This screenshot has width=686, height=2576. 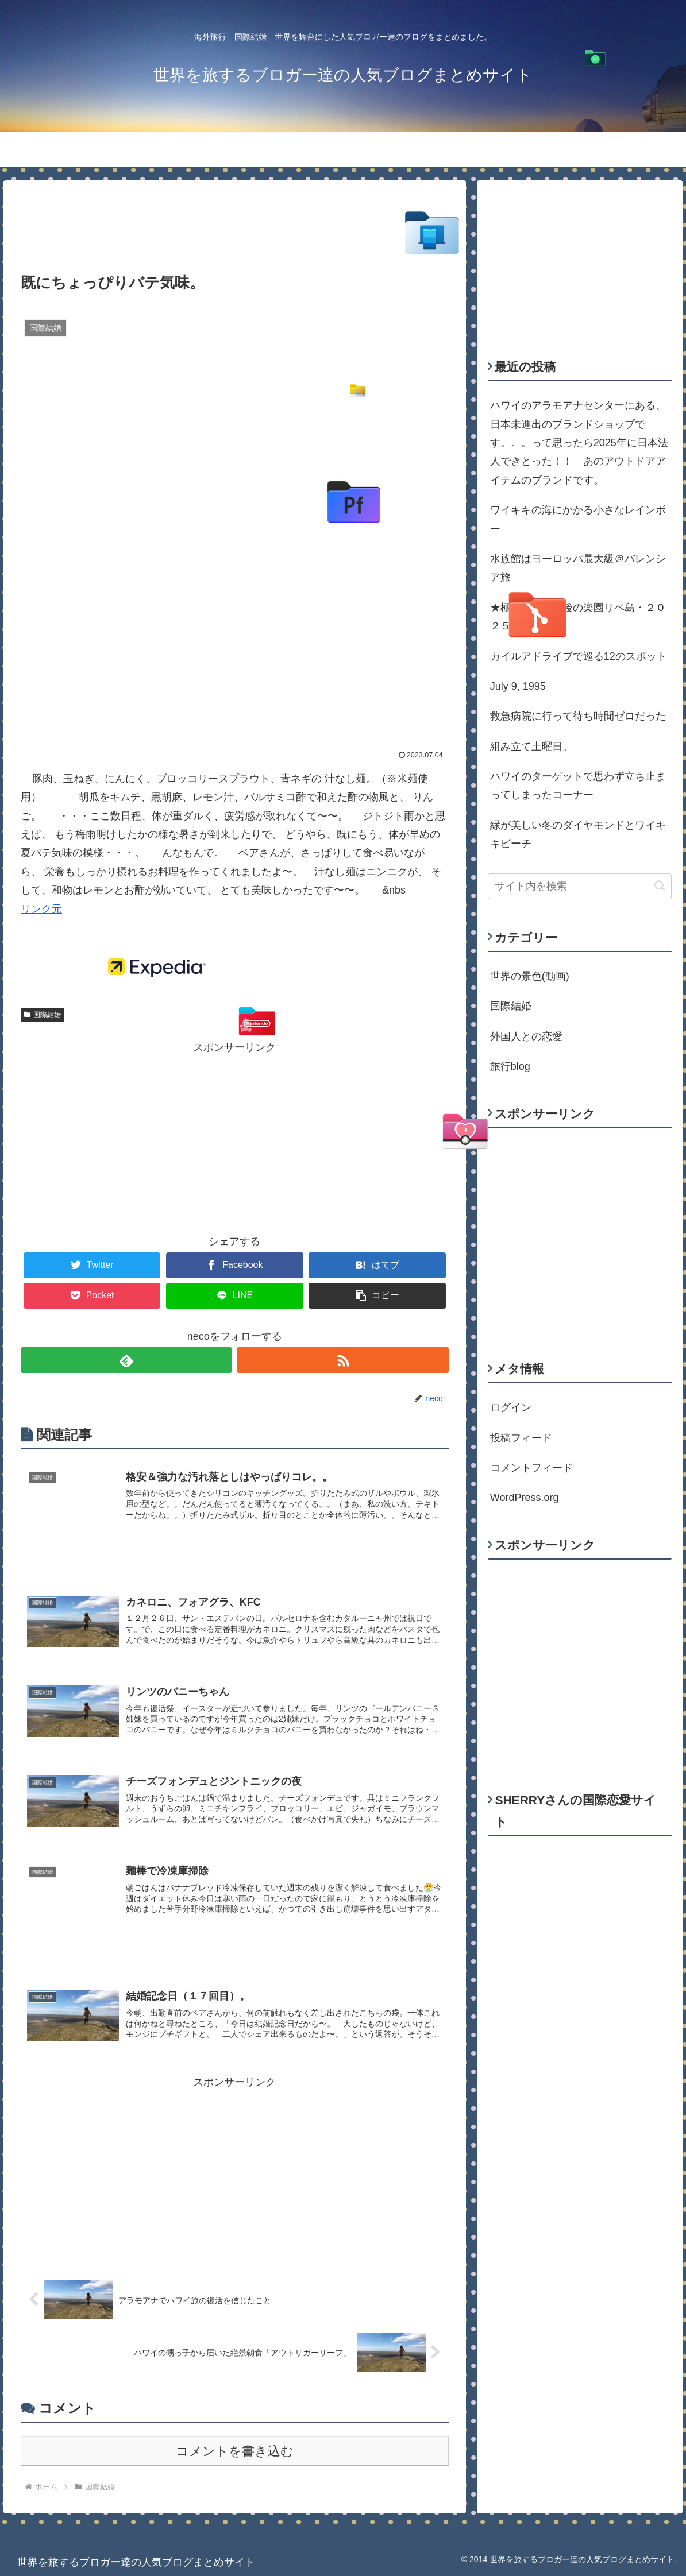 I want to click on open android 12 system files folder, so click(x=595, y=59).